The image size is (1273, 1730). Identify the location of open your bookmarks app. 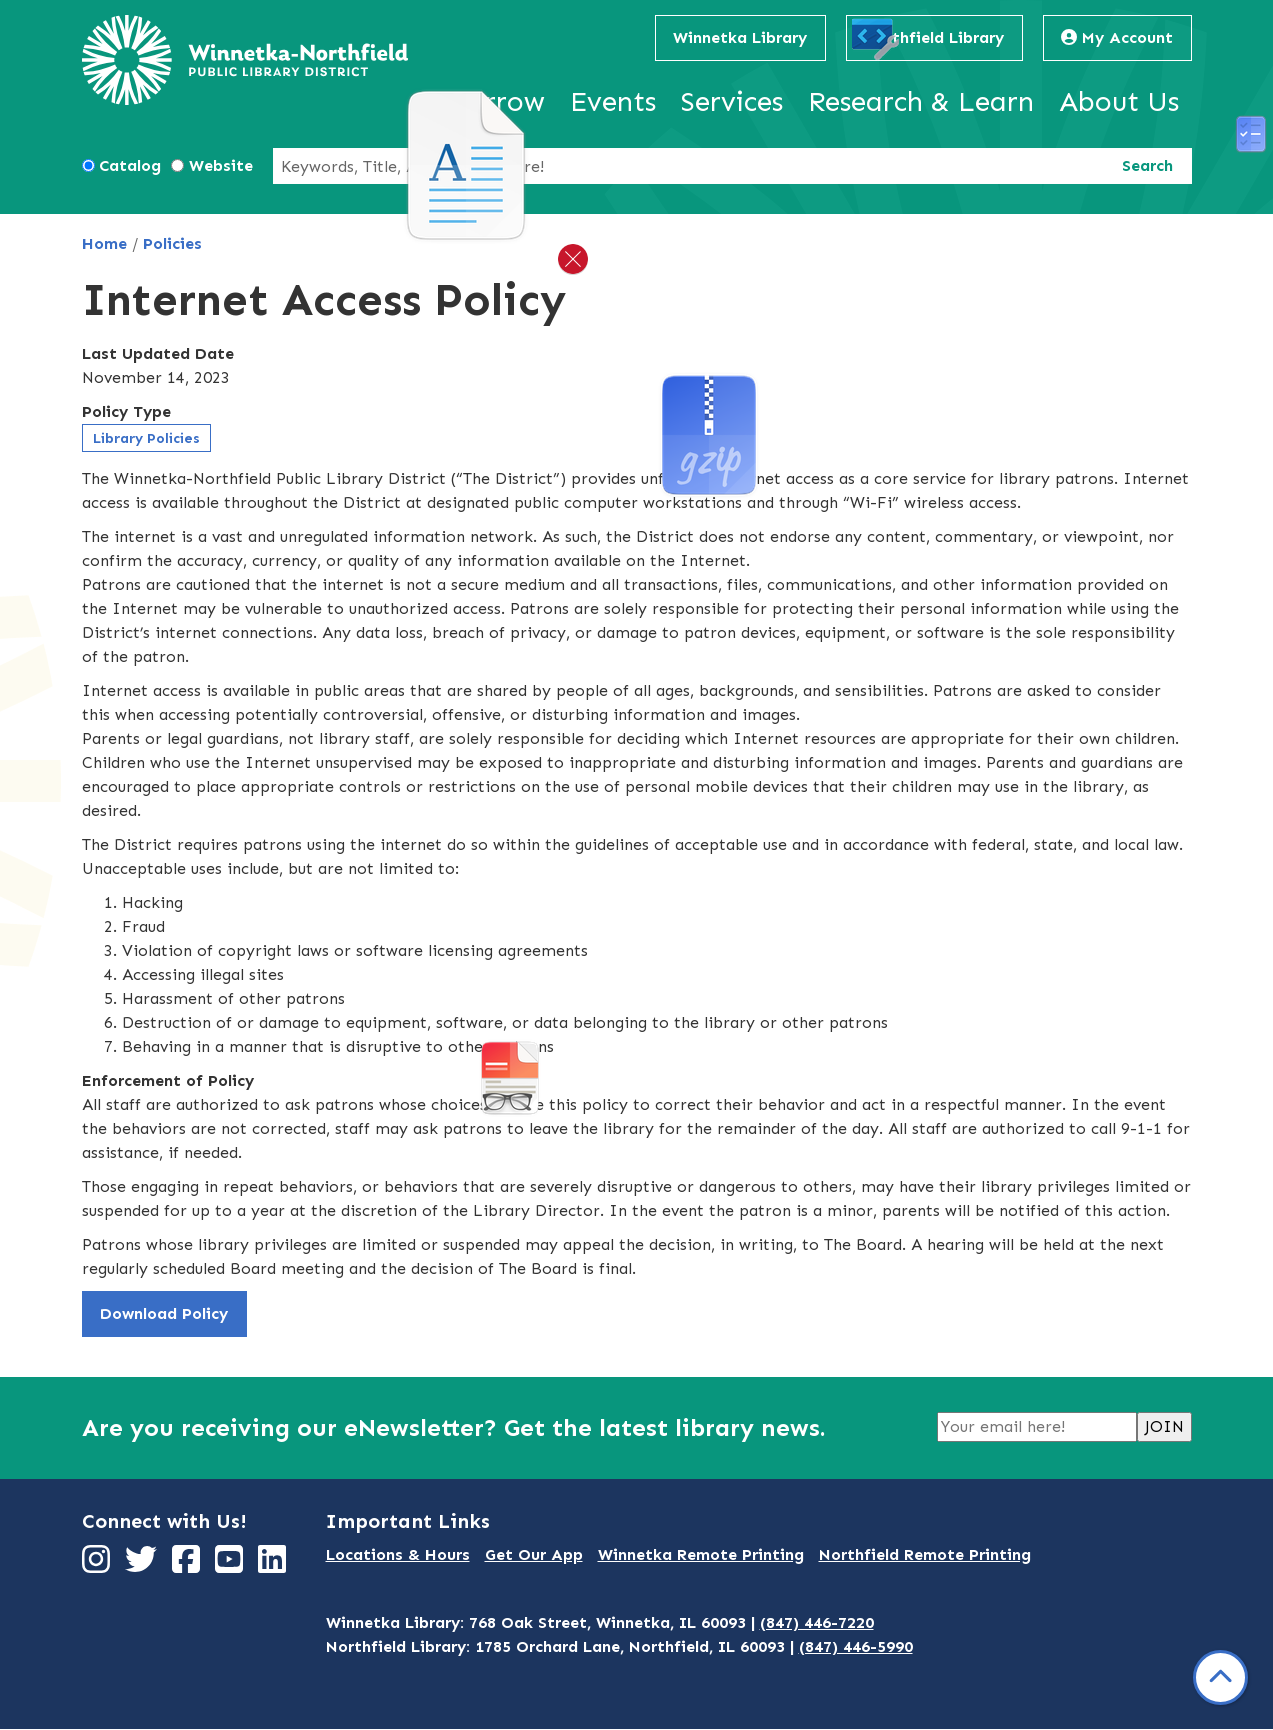
(1251, 134).